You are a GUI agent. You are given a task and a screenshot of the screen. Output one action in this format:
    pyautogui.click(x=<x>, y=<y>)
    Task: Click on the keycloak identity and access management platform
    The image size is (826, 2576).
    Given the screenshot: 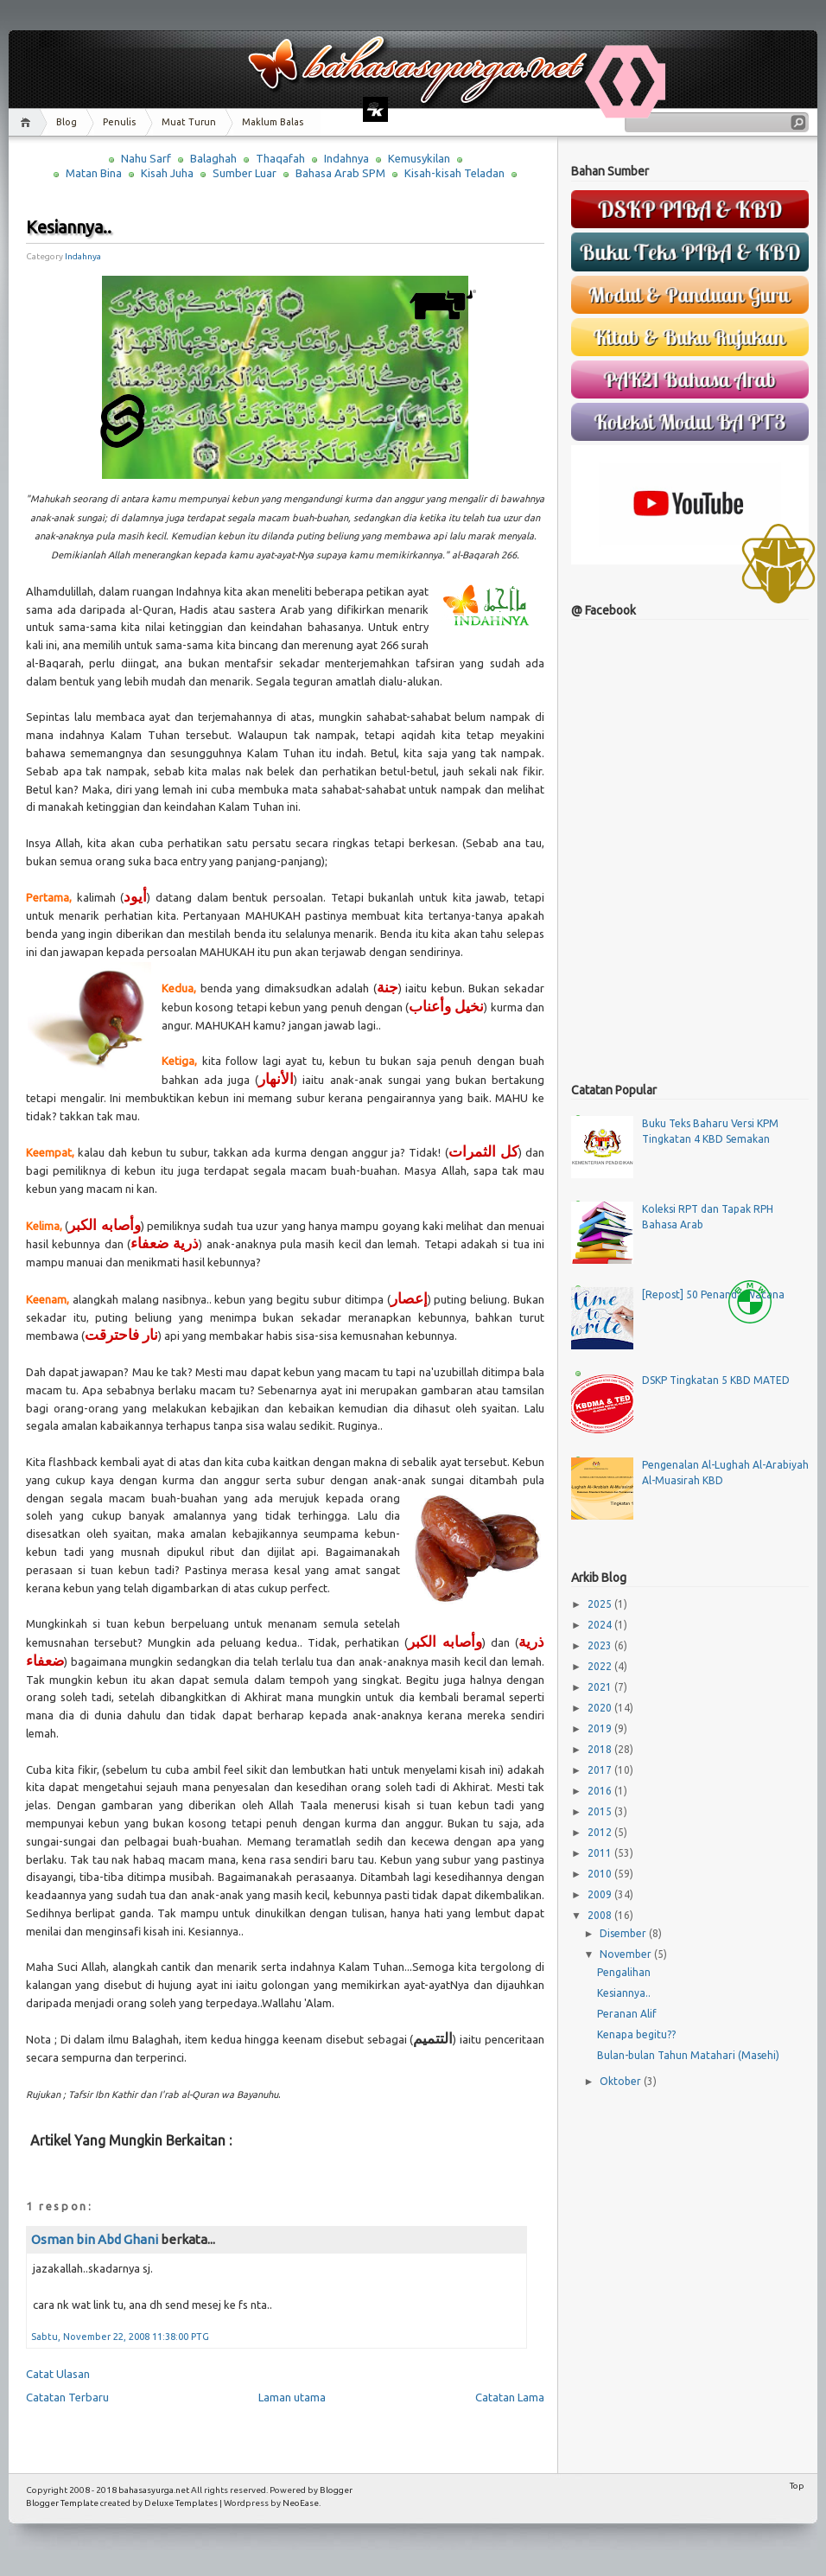 What is the action you would take?
    pyautogui.click(x=625, y=81)
    